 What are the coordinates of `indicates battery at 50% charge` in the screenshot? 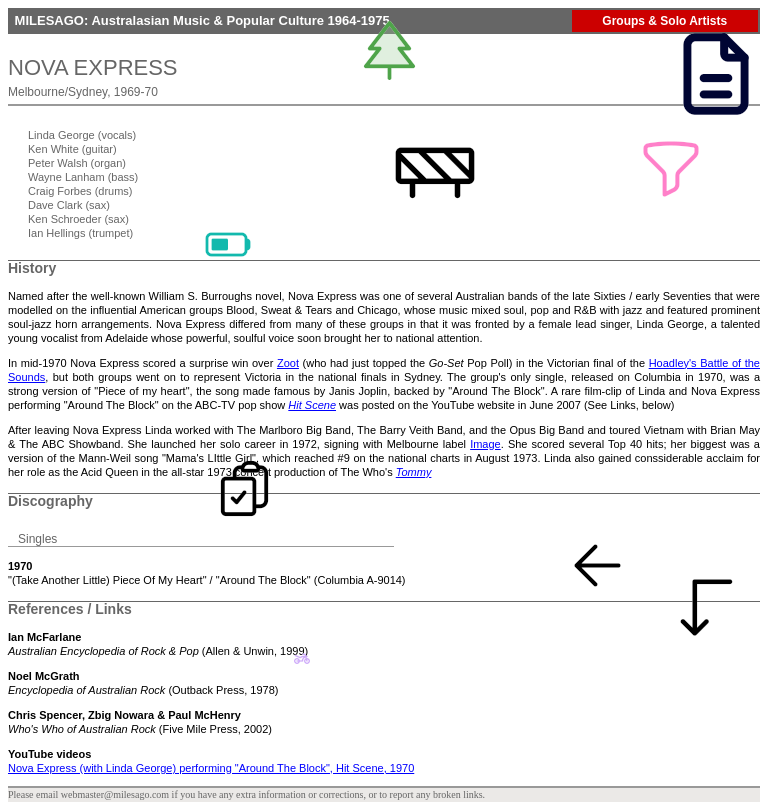 It's located at (228, 243).